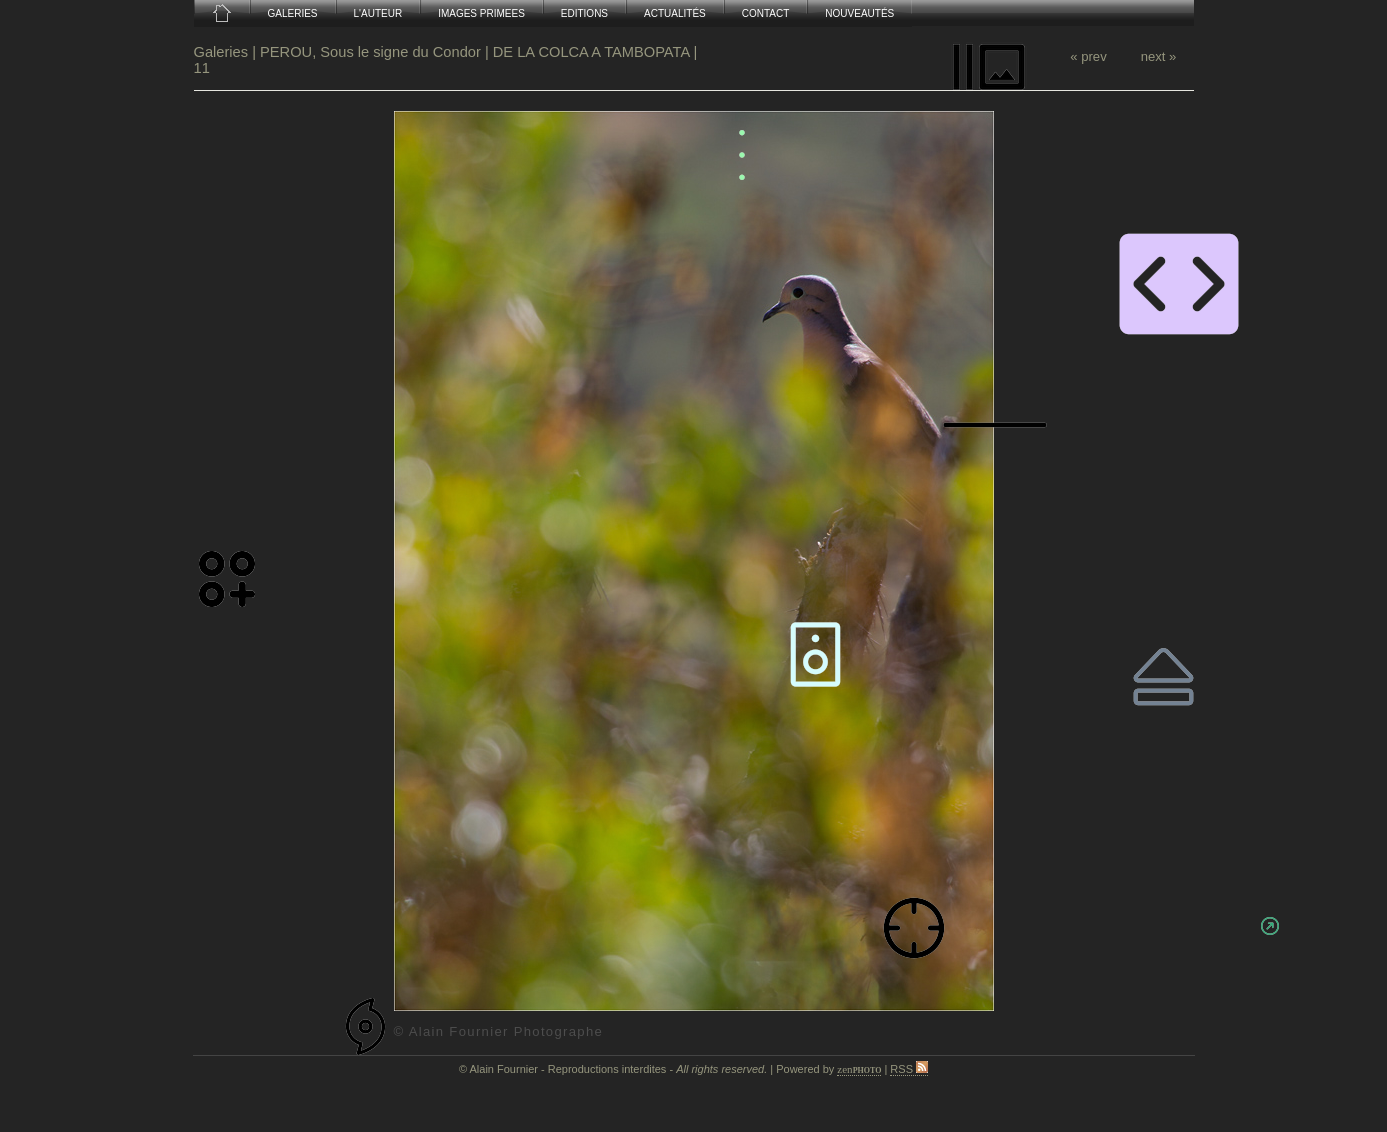  What do you see at coordinates (227, 579) in the screenshot?
I see `add a new item to a collection or group` at bounding box center [227, 579].